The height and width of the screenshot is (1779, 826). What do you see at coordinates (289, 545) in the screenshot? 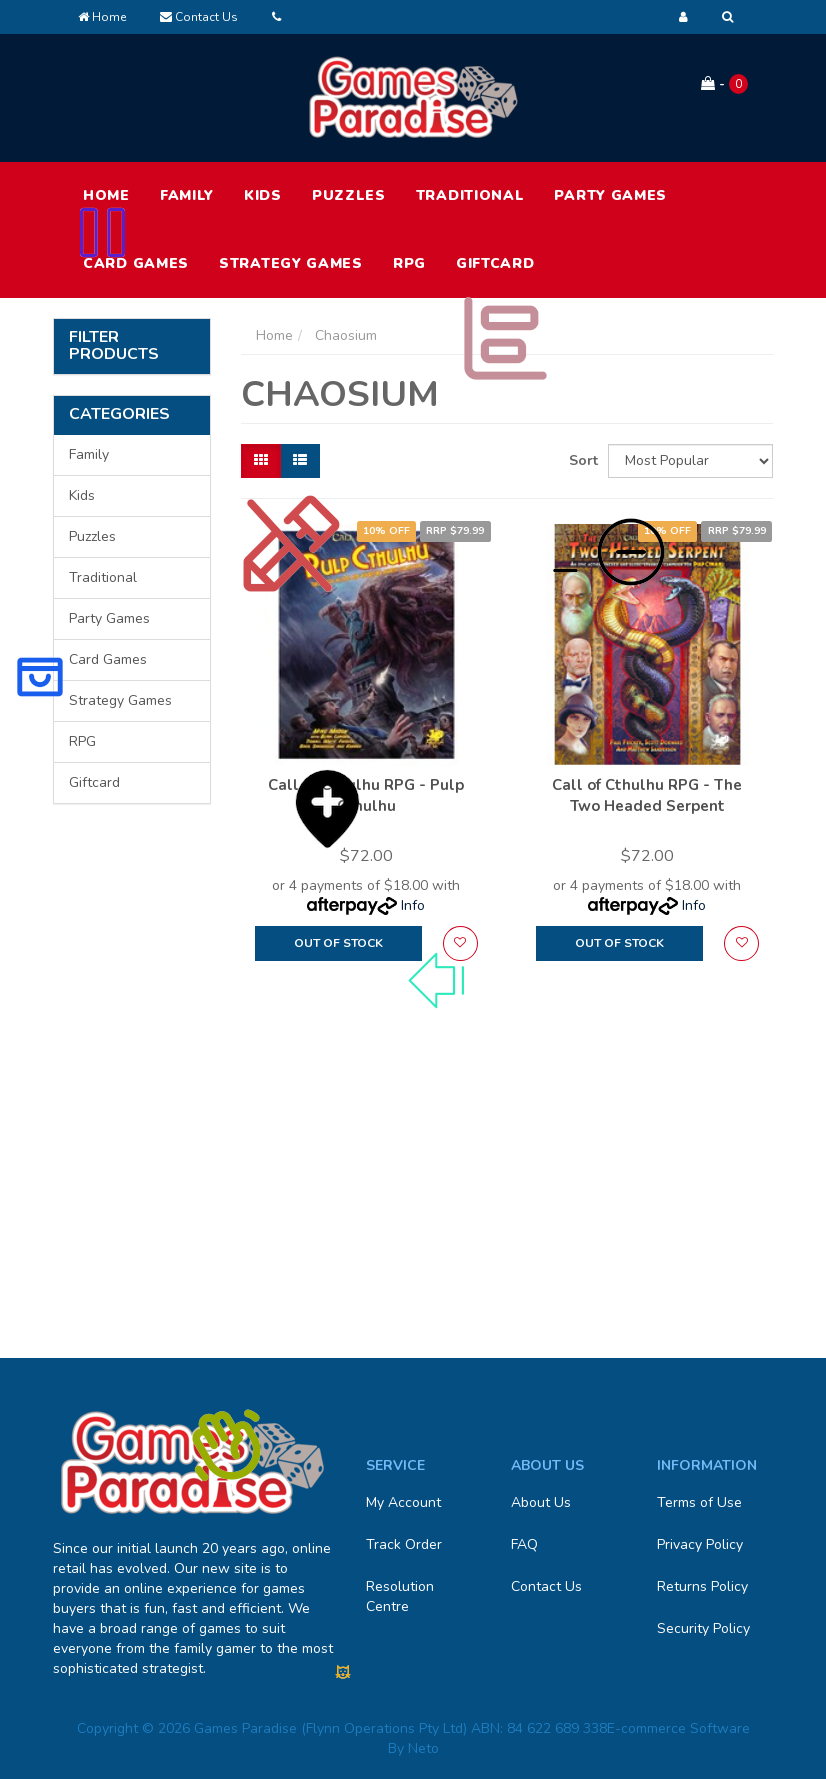
I see `editing is disabled or unavailable` at bounding box center [289, 545].